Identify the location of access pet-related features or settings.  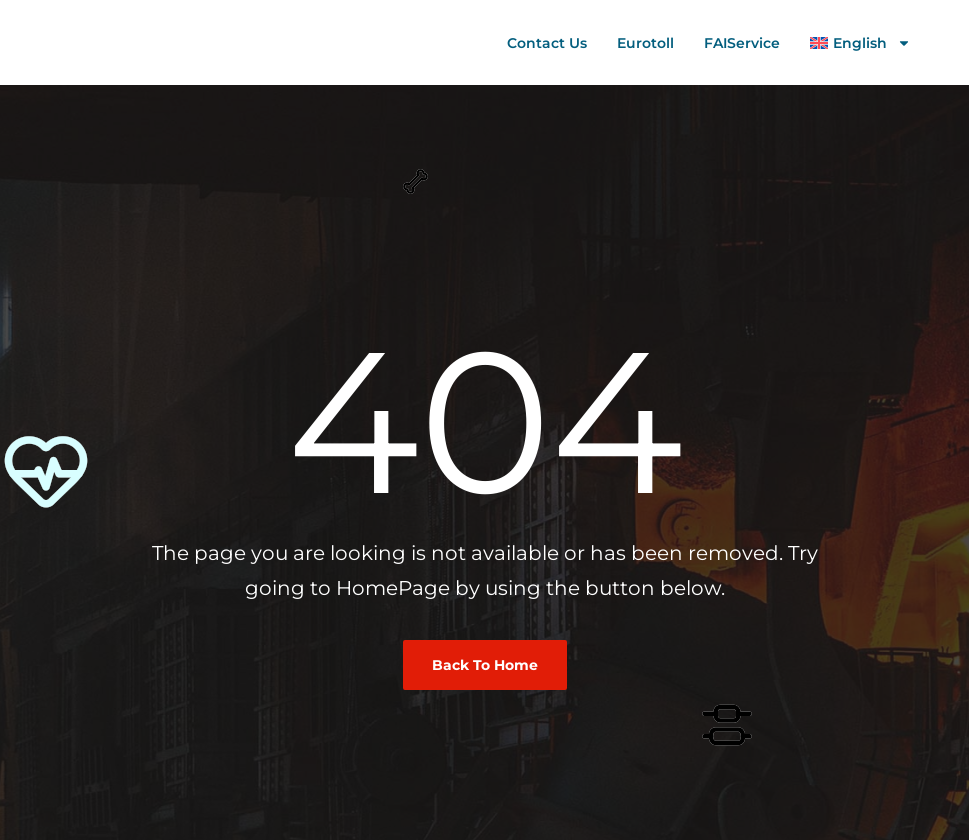
(415, 181).